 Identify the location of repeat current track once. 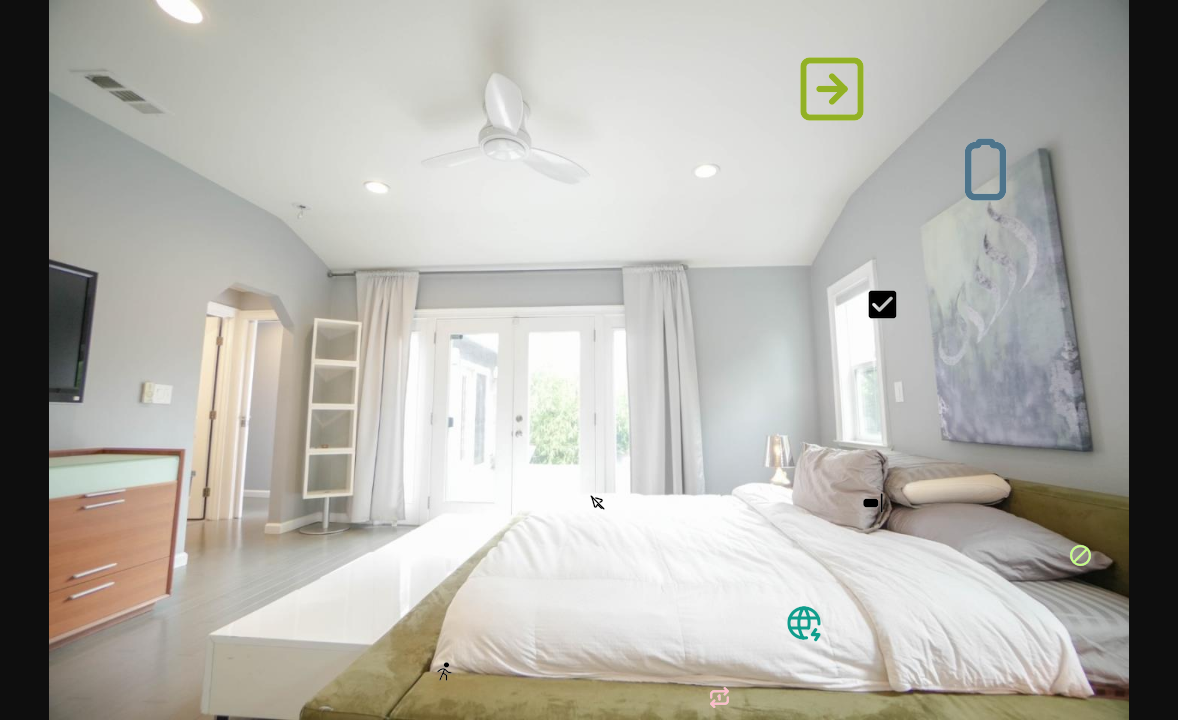
(719, 697).